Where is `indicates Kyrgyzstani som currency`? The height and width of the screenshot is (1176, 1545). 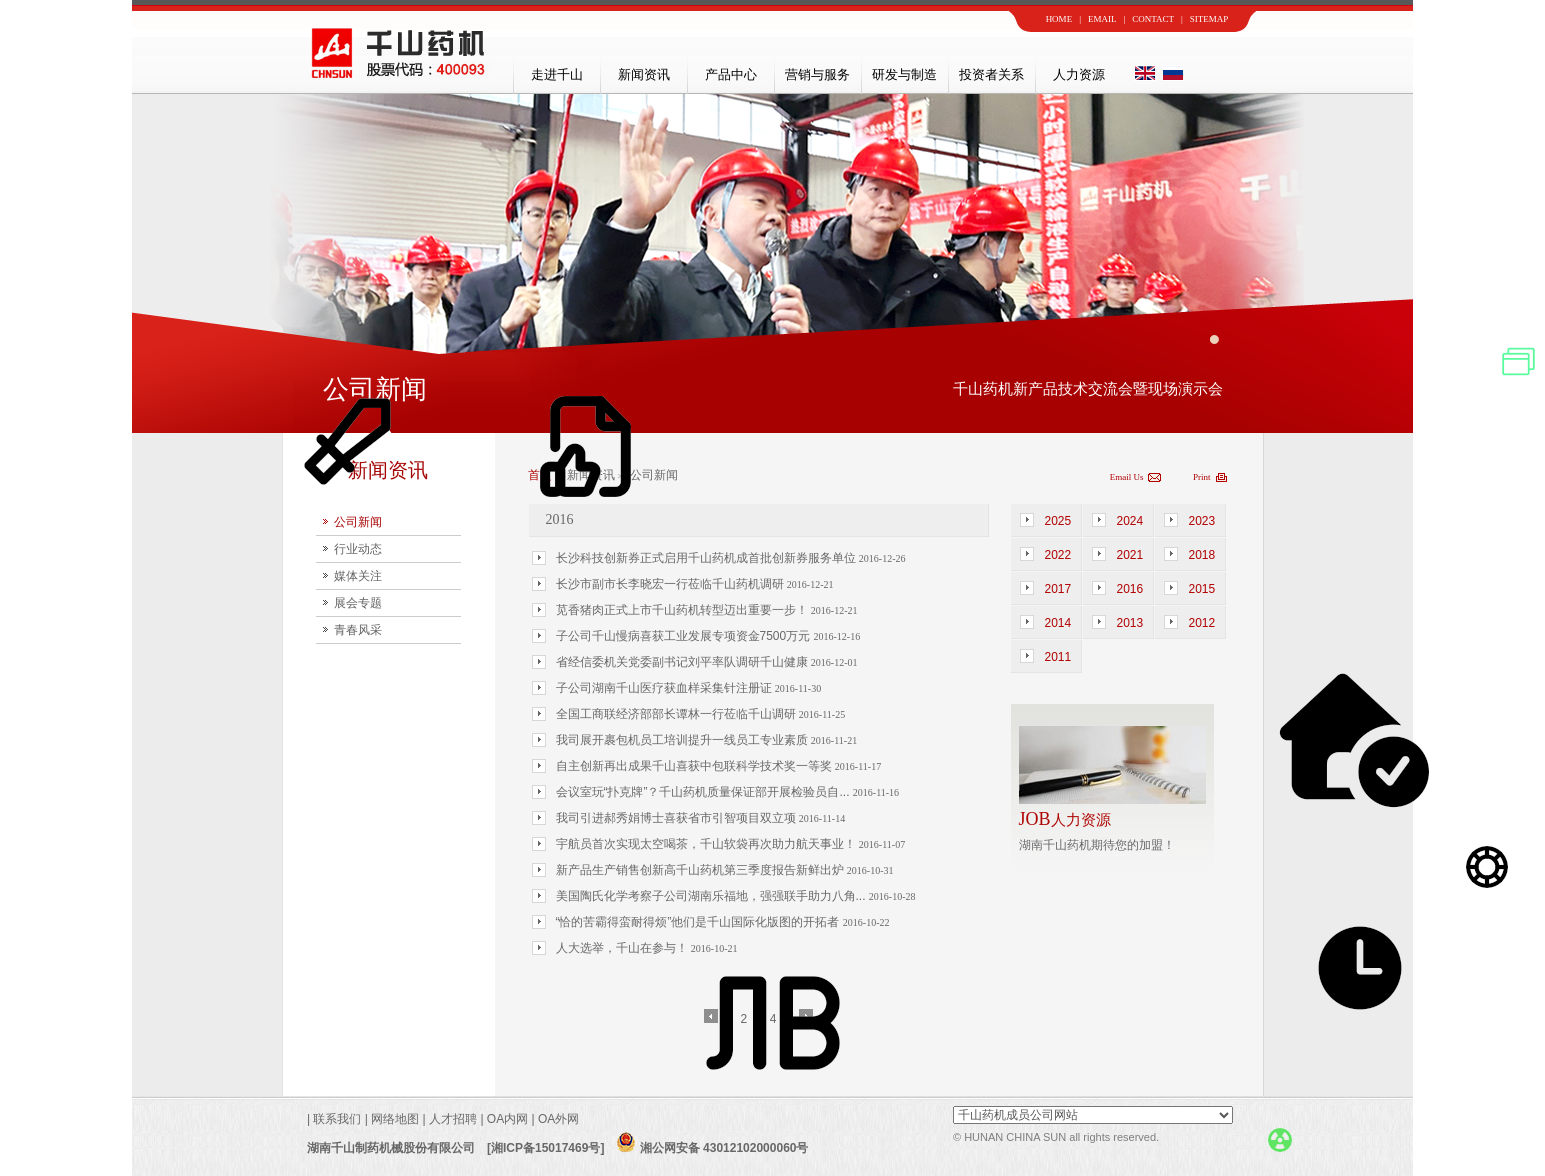 indicates Kyrgyzstani som currency is located at coordinates (773, 1023).